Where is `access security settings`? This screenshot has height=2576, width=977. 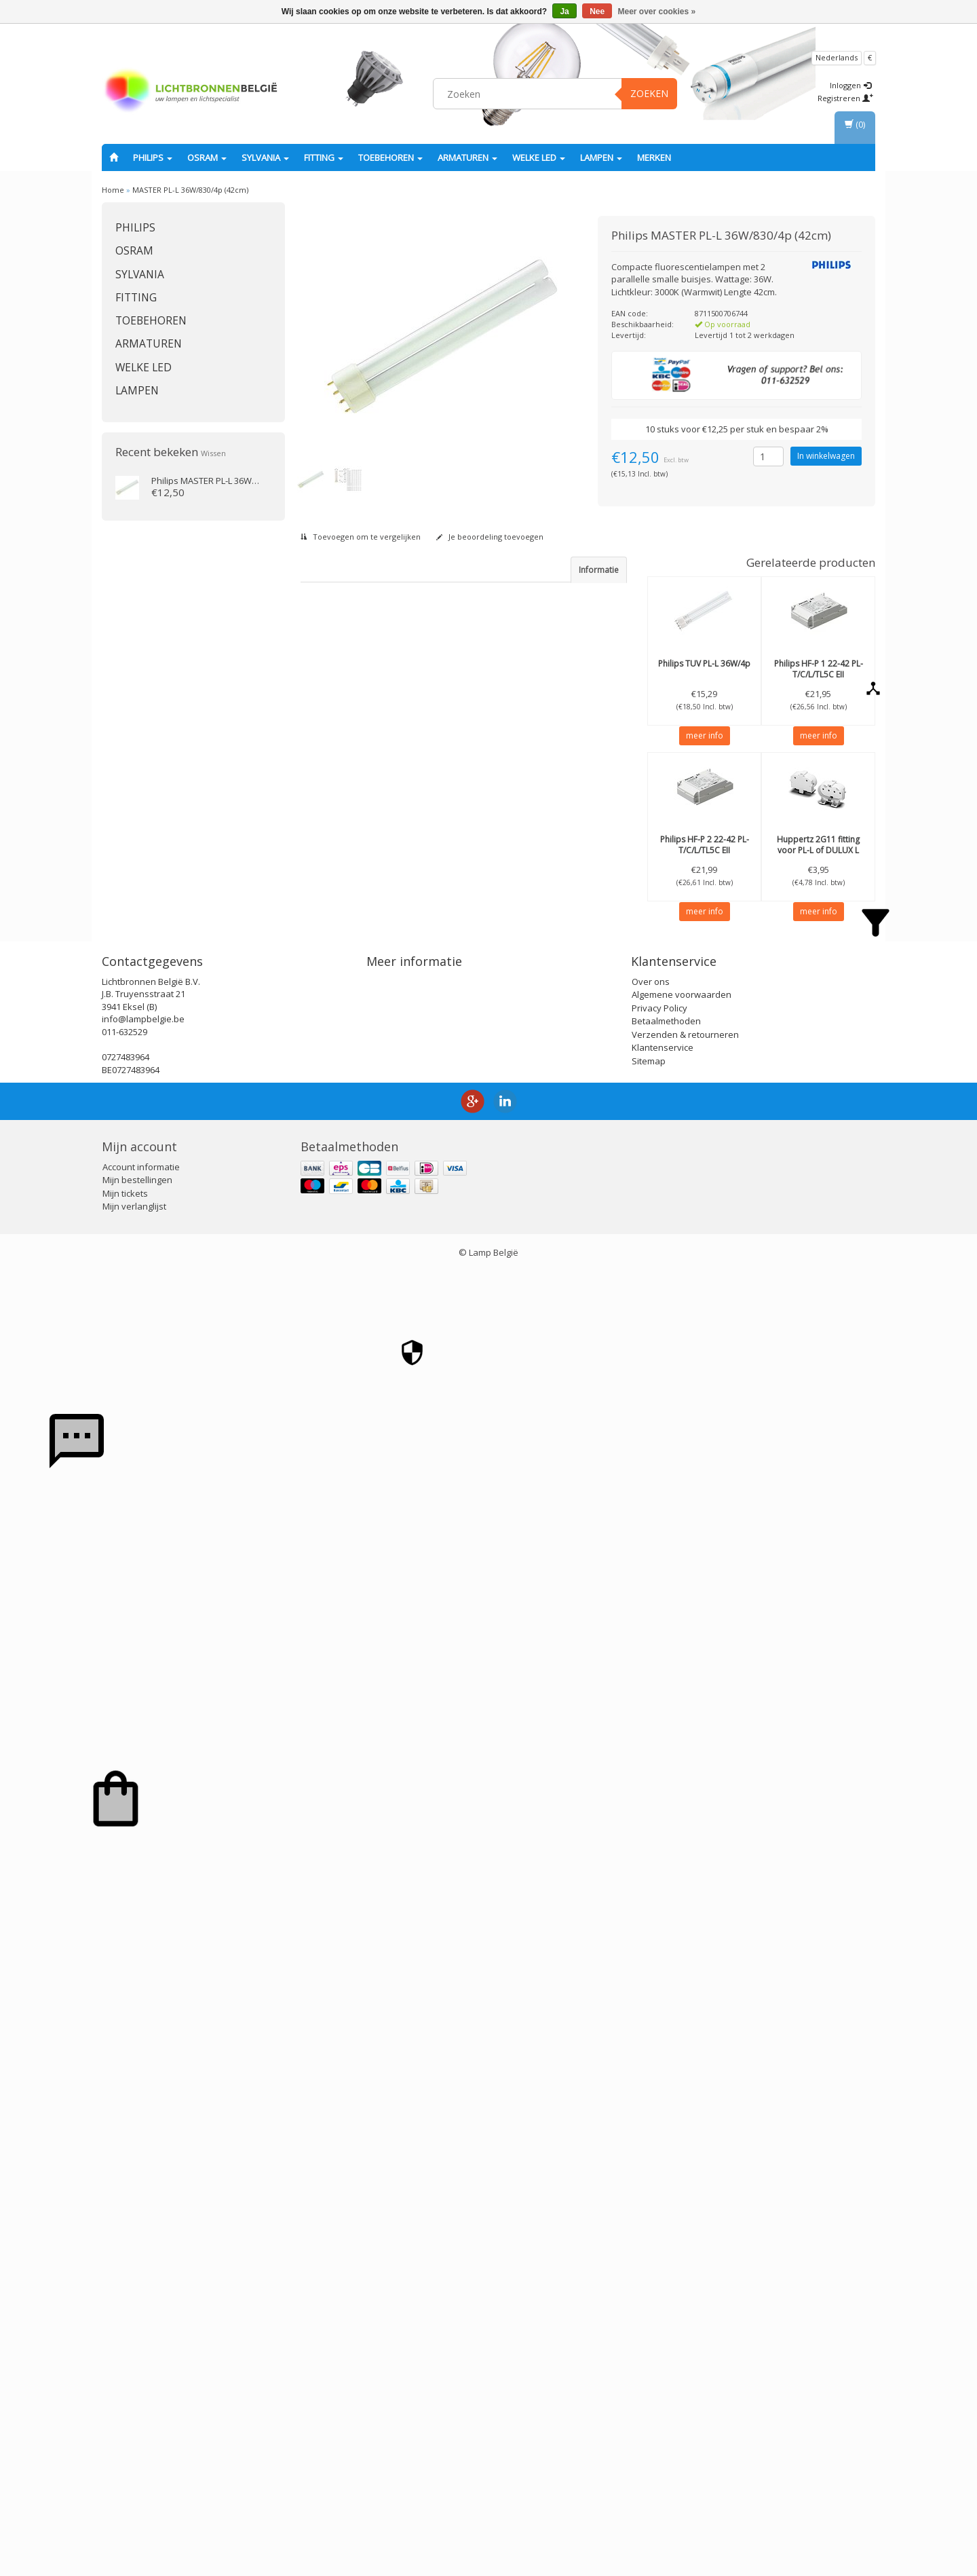 access security settings is located at coordinates (412, 1352).